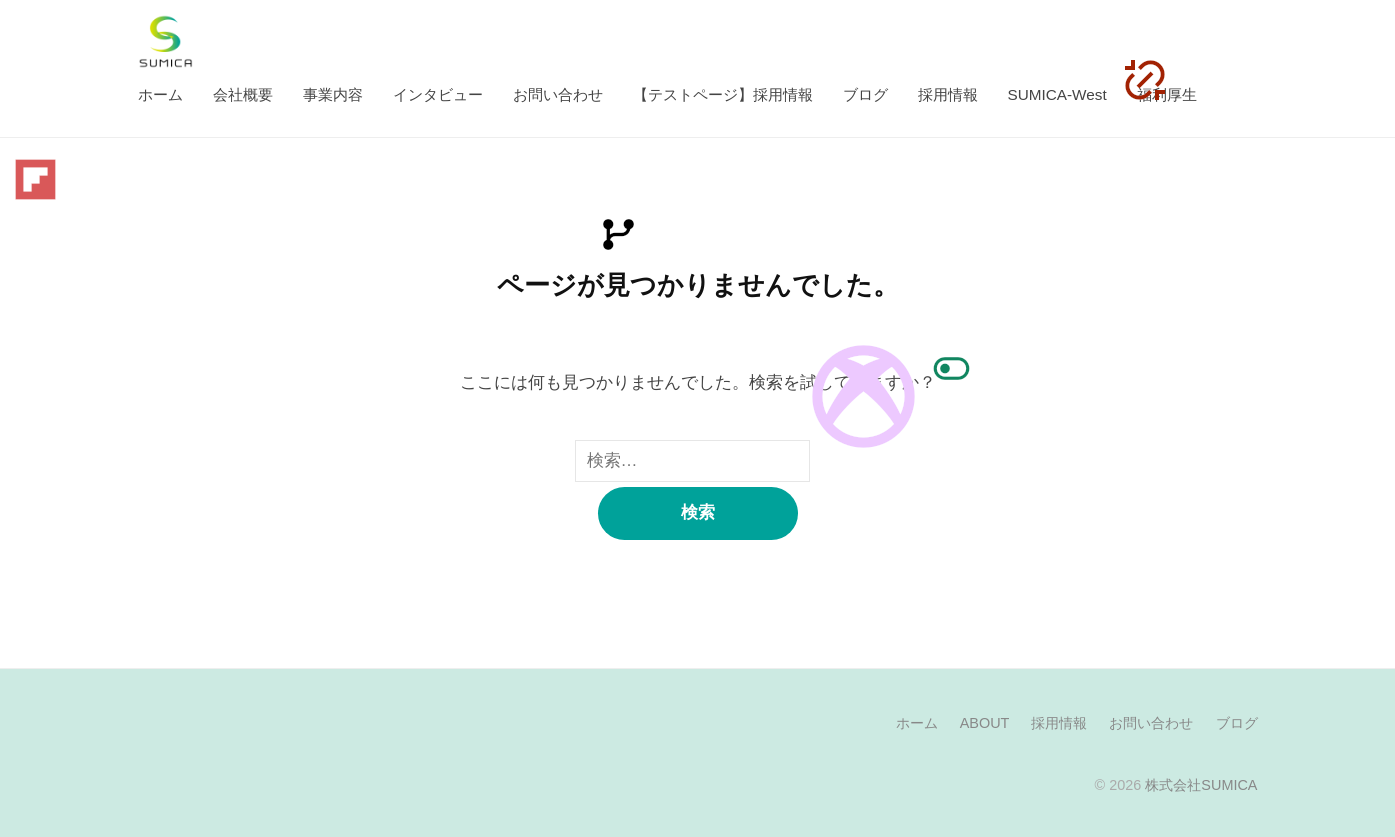 Image resolution: width=1395 pixels, height=837 pixels. I want to click on open Xbox app or gaming services, so click(863, 396).